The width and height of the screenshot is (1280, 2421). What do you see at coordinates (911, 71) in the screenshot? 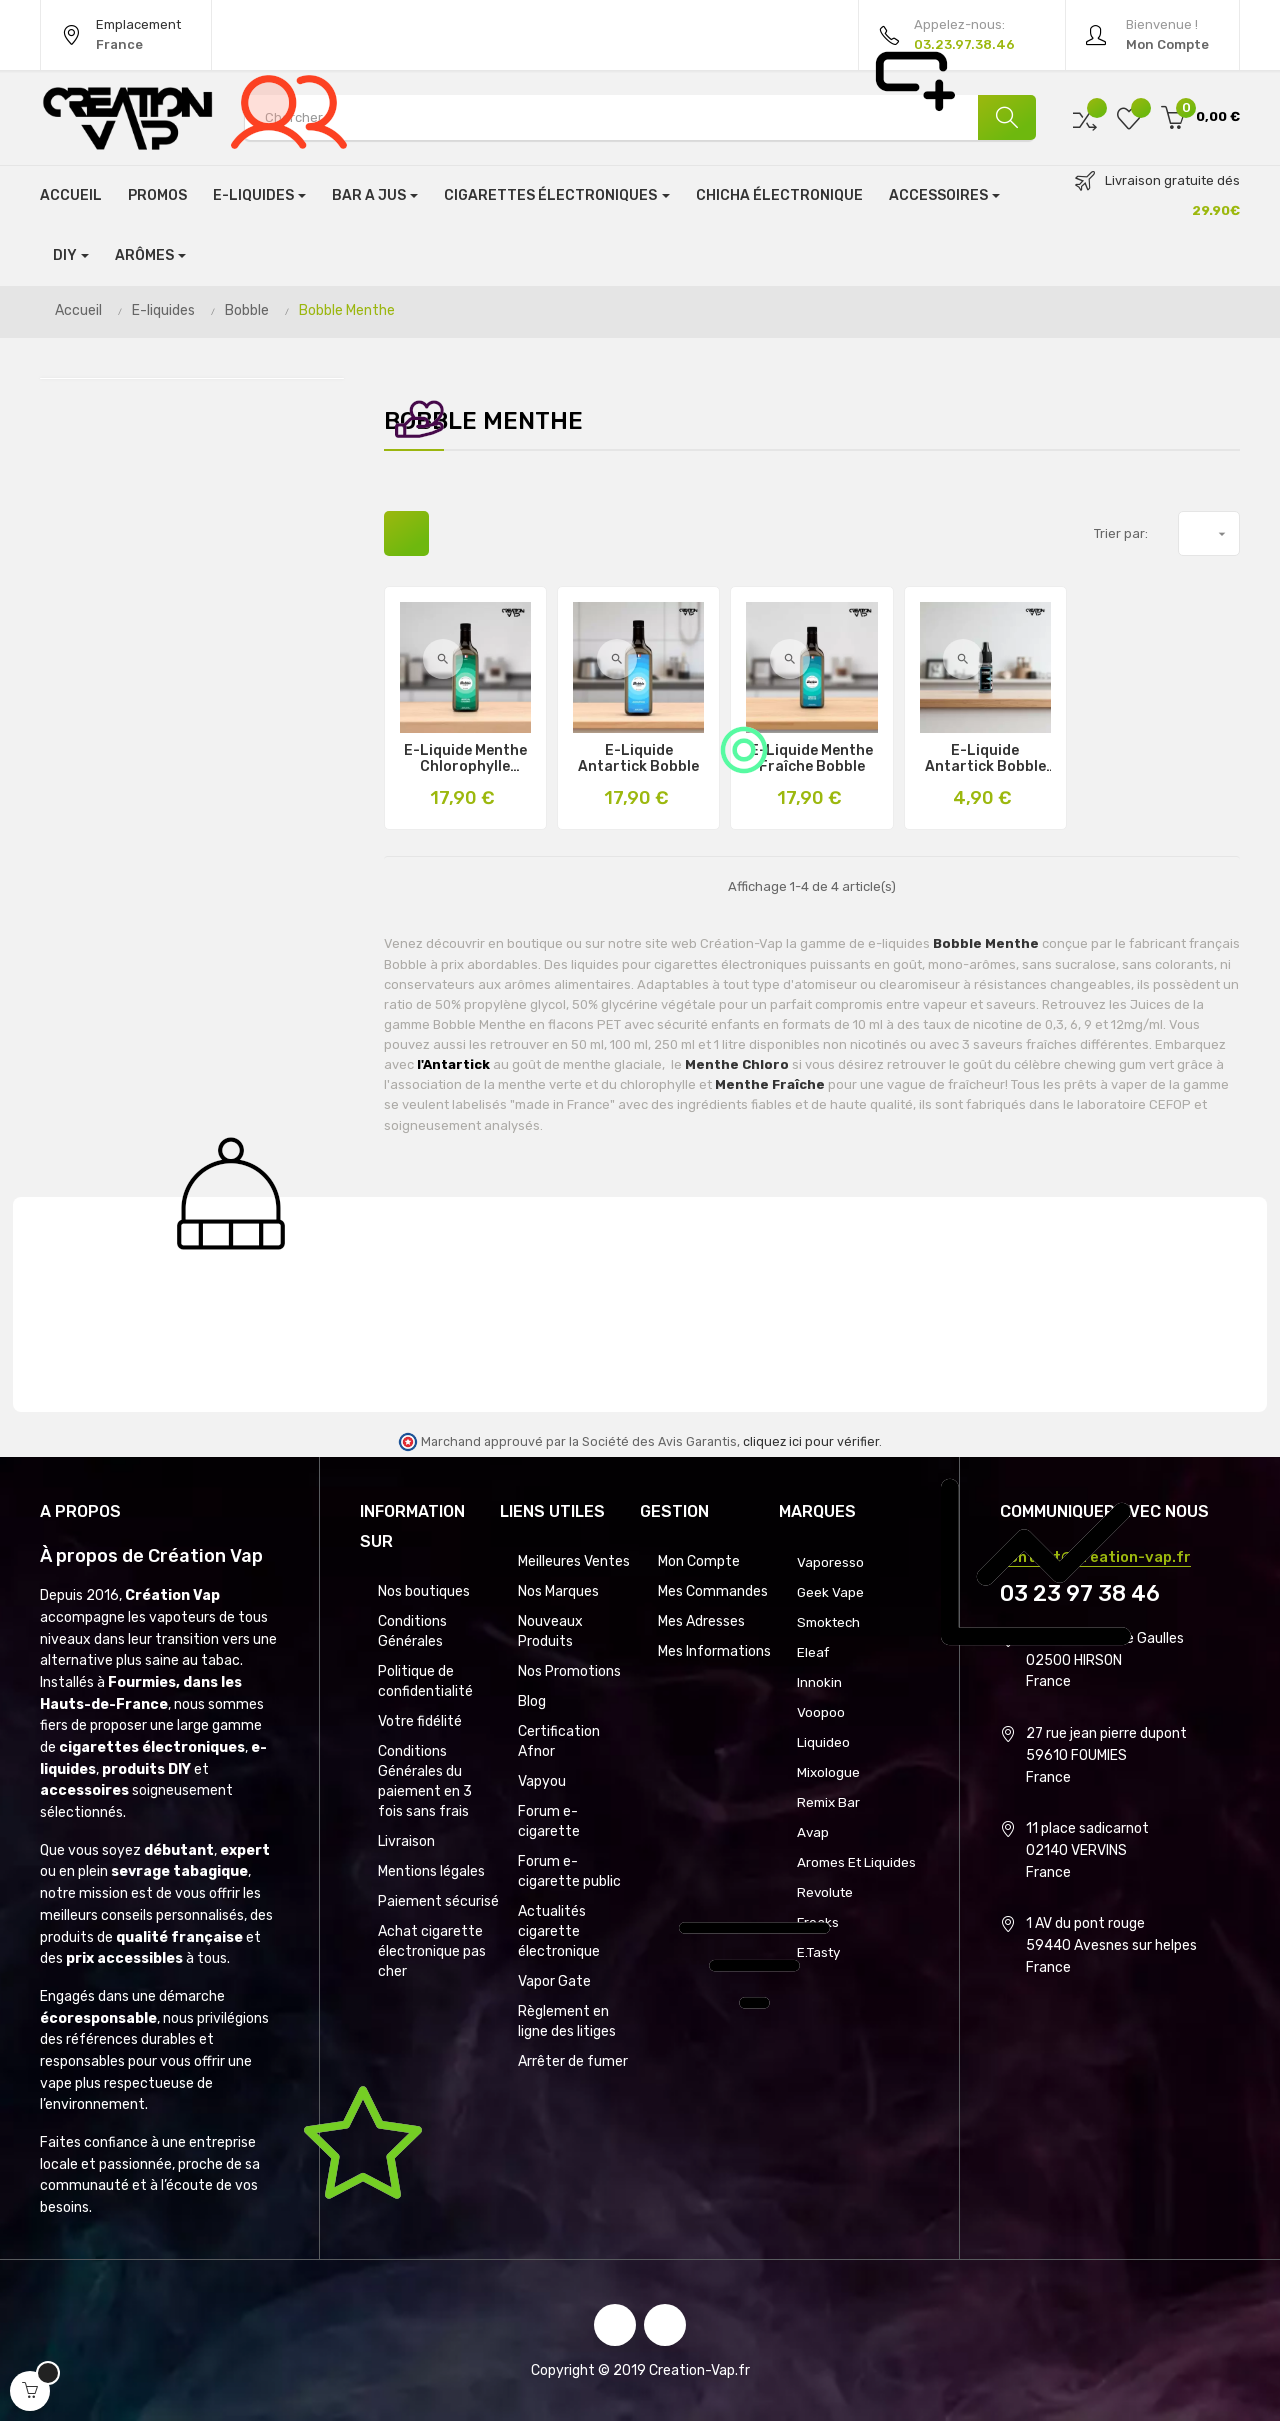
I see `add a new variable` at bounding box center [911, 71].